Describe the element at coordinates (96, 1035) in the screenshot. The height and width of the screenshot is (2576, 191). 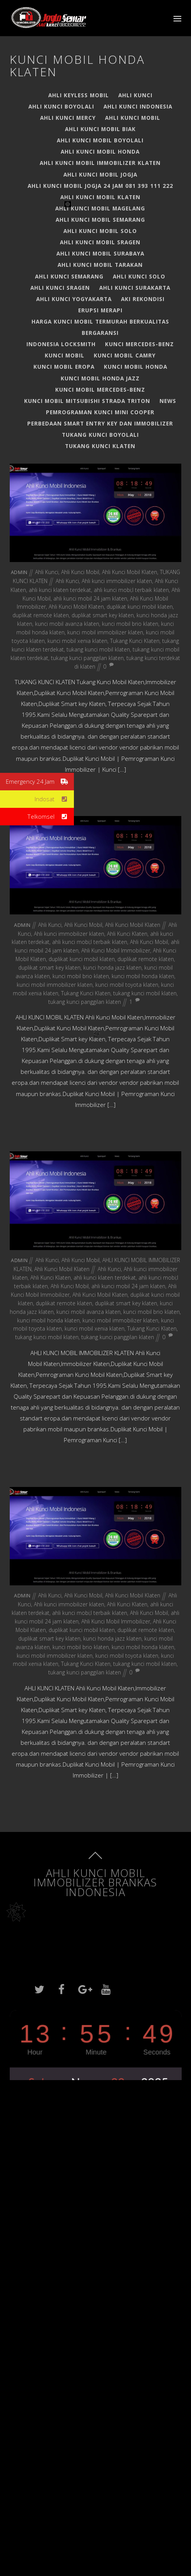
I see `a ninja or stealth-themed game element` at that location.